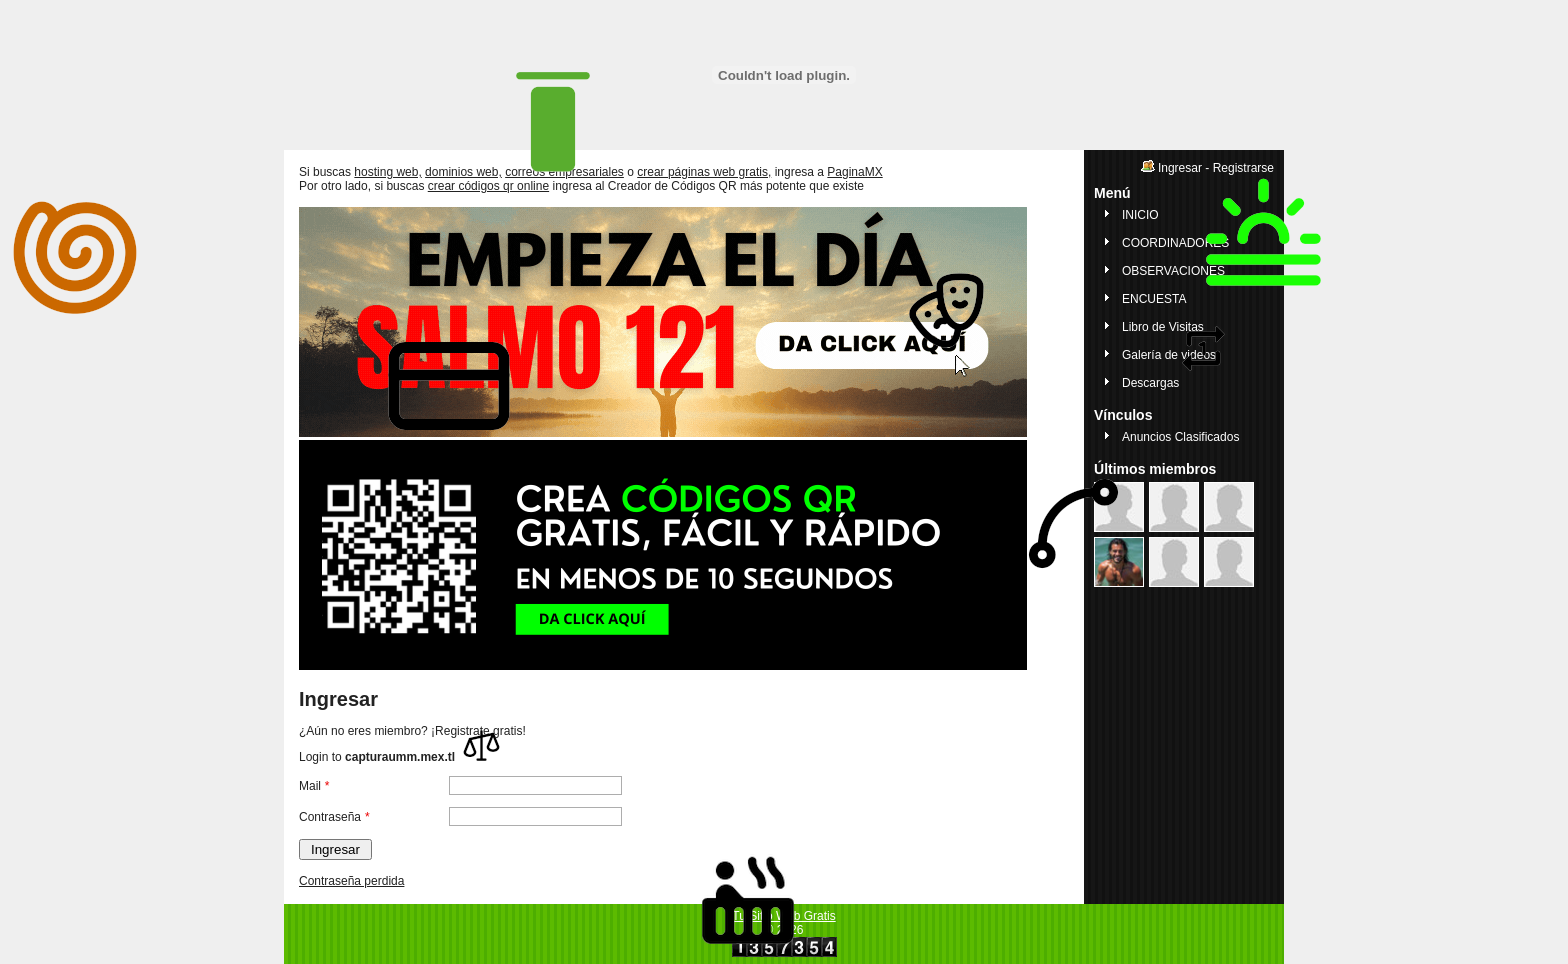 The width and height of the screenshot is (1568, 964). What do you see at coordinates (1263, 233) in the screenshot?
I see `indicates hazy or foggy weather conditions` at bounding box center [1263, 233].